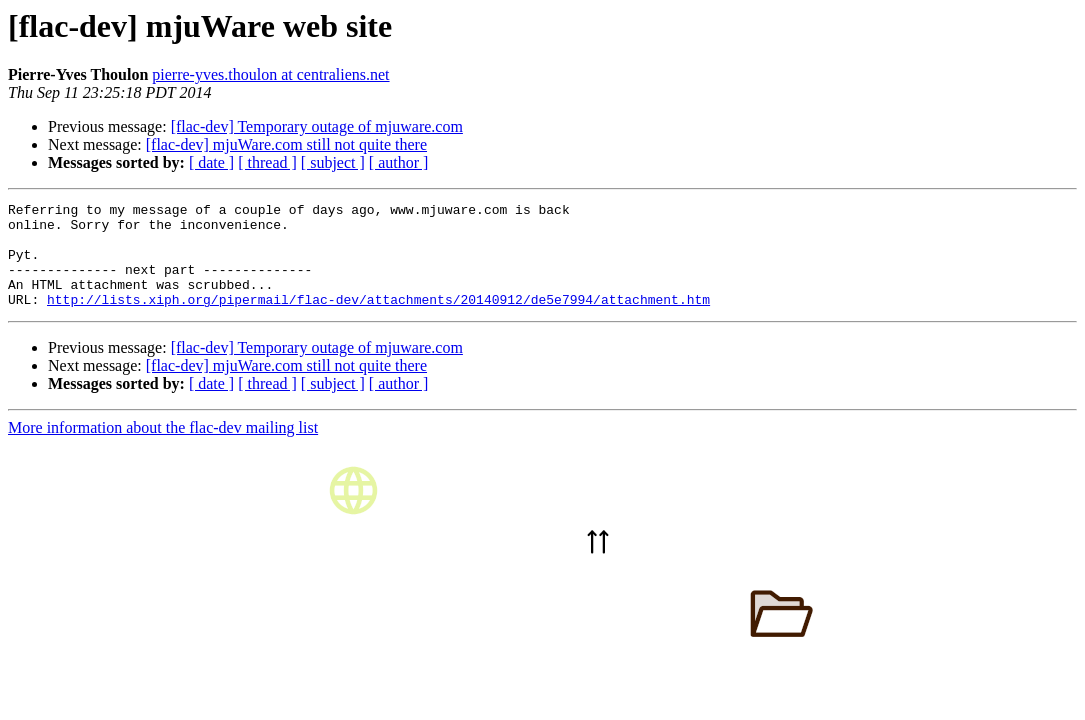 Image resolution: width=1085 pixels, height=720 pixels. I want to click on switch to global or worldwide view, so click(353, 490).